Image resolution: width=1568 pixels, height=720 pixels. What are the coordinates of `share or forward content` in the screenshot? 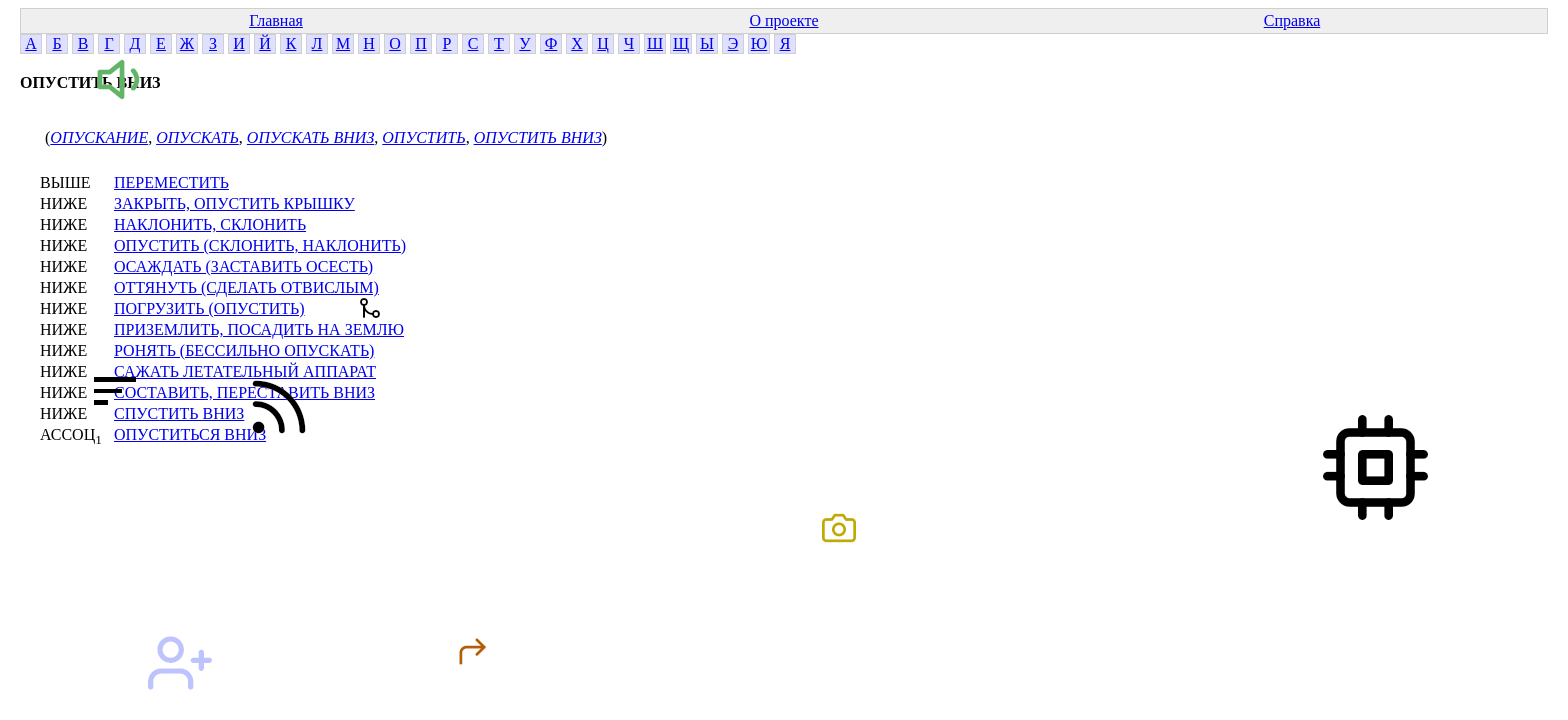 It's located at (472, 651).